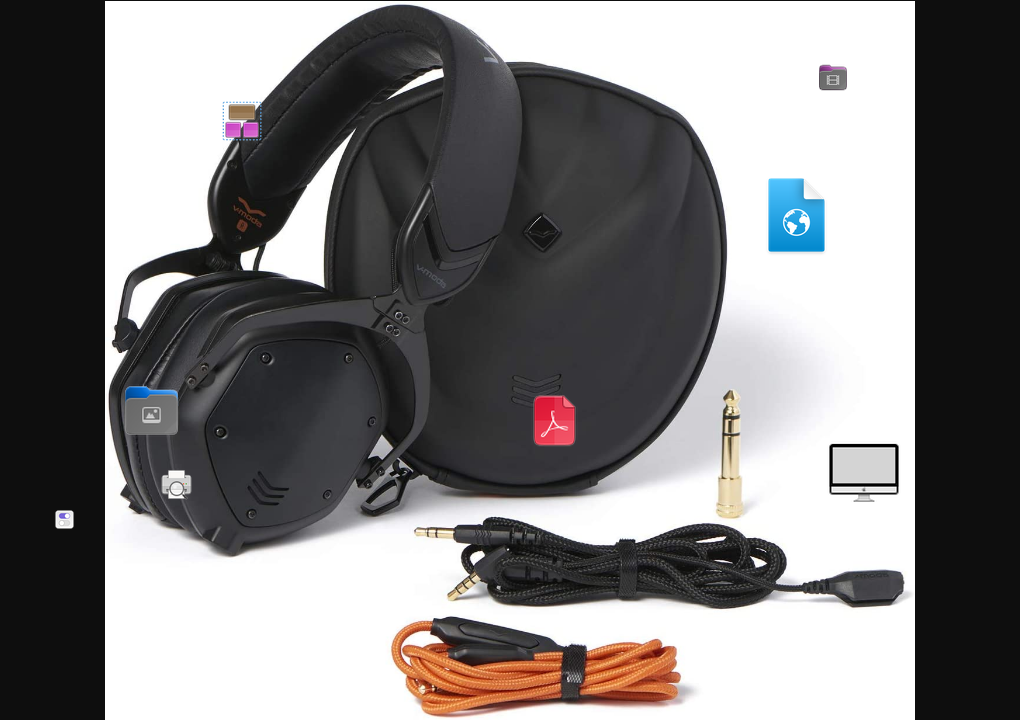 This screenshot has height=720, width=1020. What do you see at coordinates (554, 420) in the screenshot?
I see `a compressed pdf file` at bounding box center [554, 420].